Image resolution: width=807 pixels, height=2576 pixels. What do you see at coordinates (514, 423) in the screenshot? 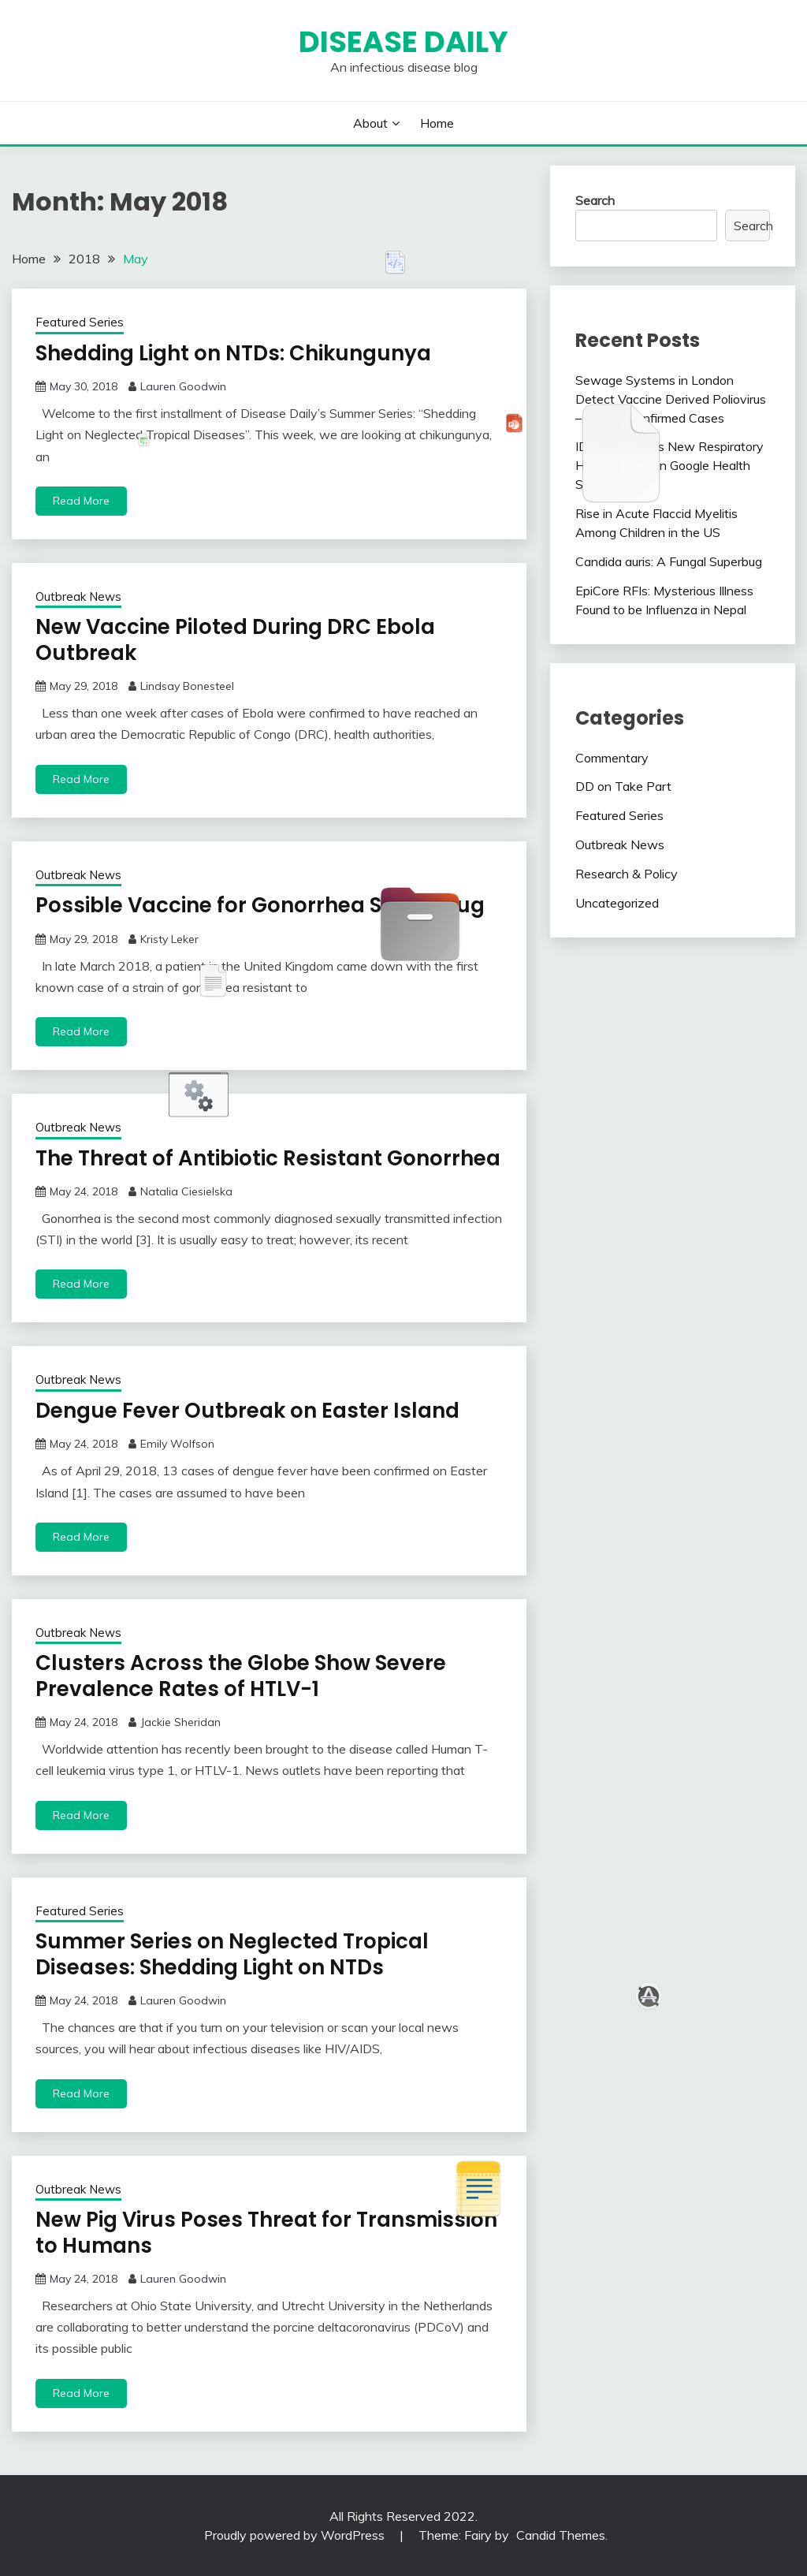
I see `a powerpoint presentation file` at bounding box center [514, 423].